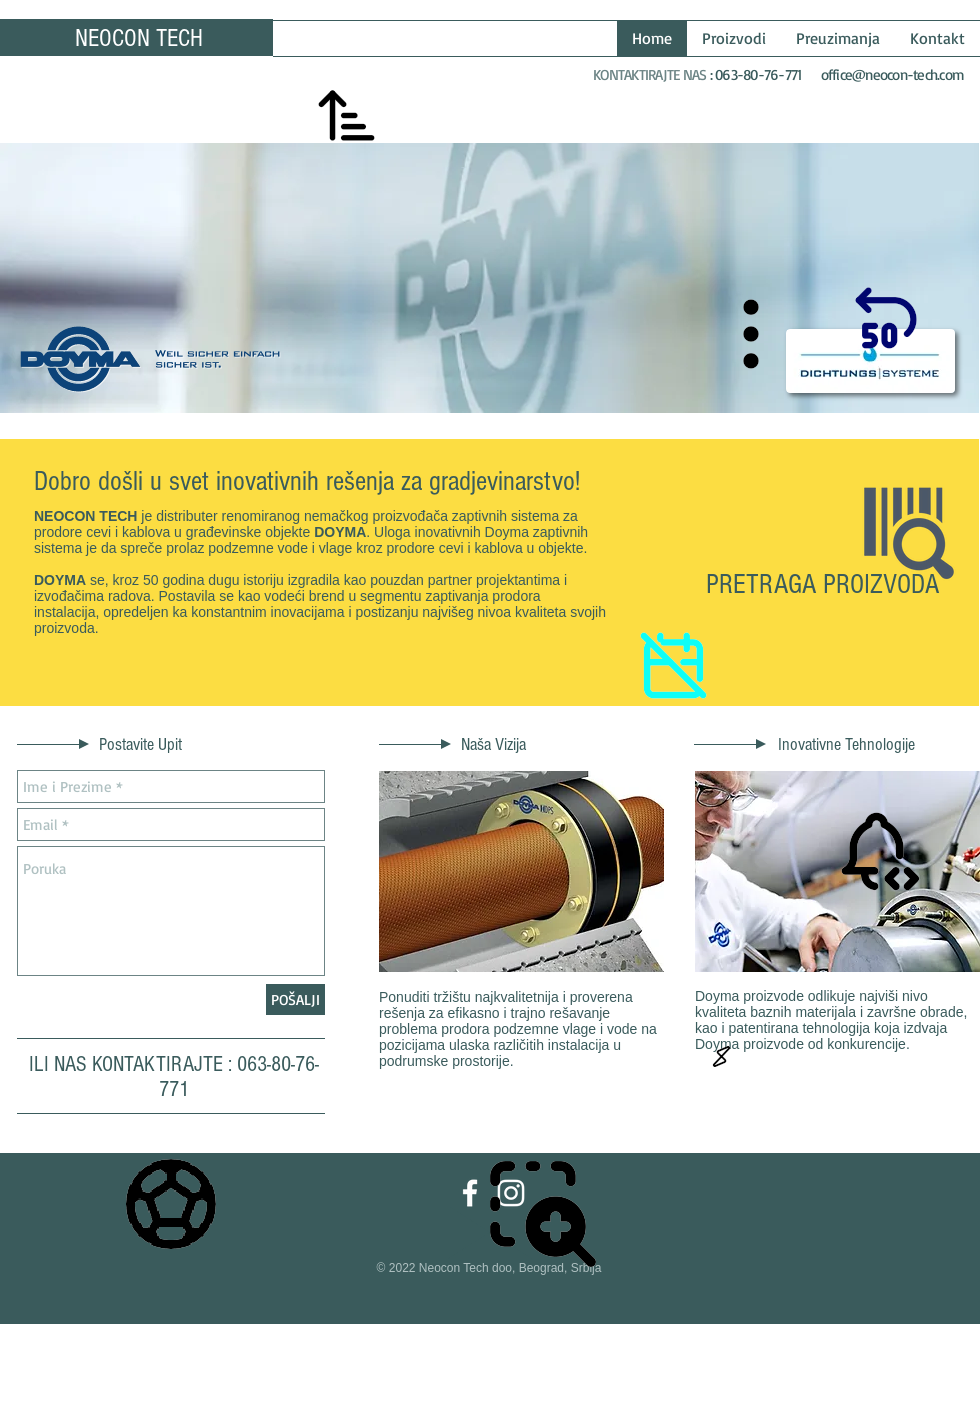  What do you see at coordinates (876, 851) in the screenshot?
I see `configure notification settings via code` at bounding box center [876, 851].